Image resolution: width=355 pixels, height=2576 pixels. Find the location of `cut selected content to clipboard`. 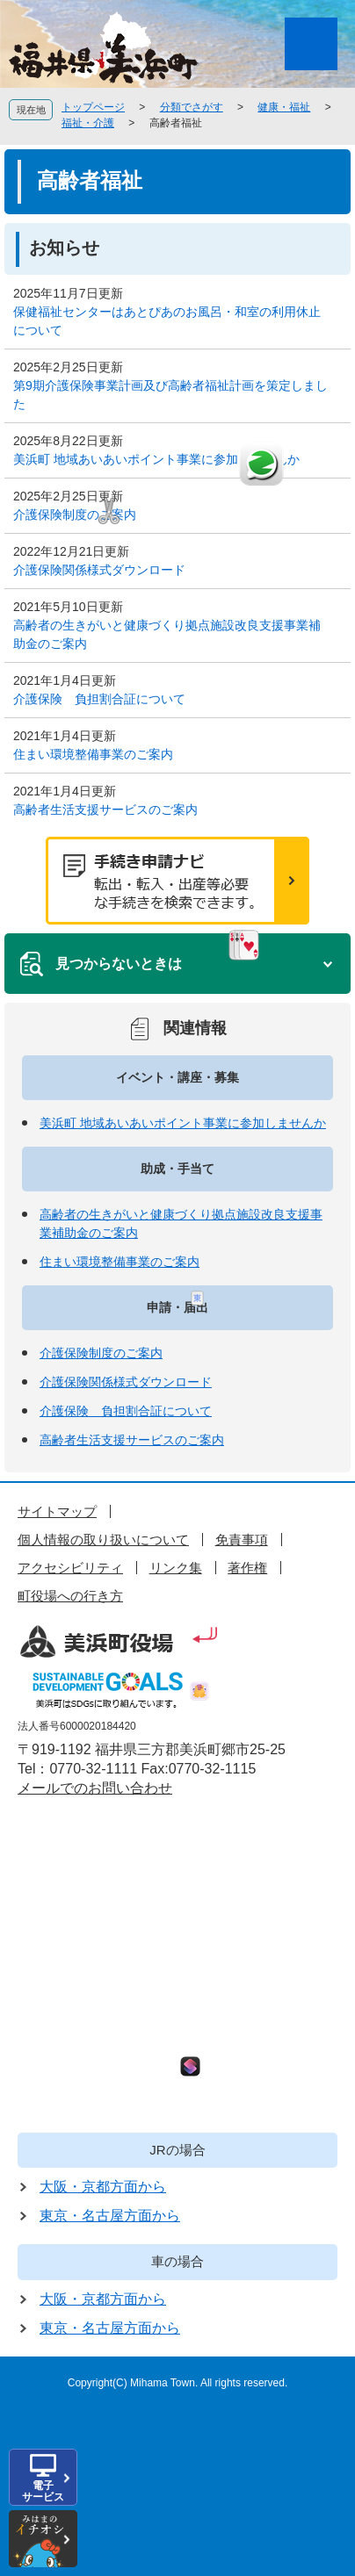

cut selected content to clipboard is located at coordinates (109, 511).